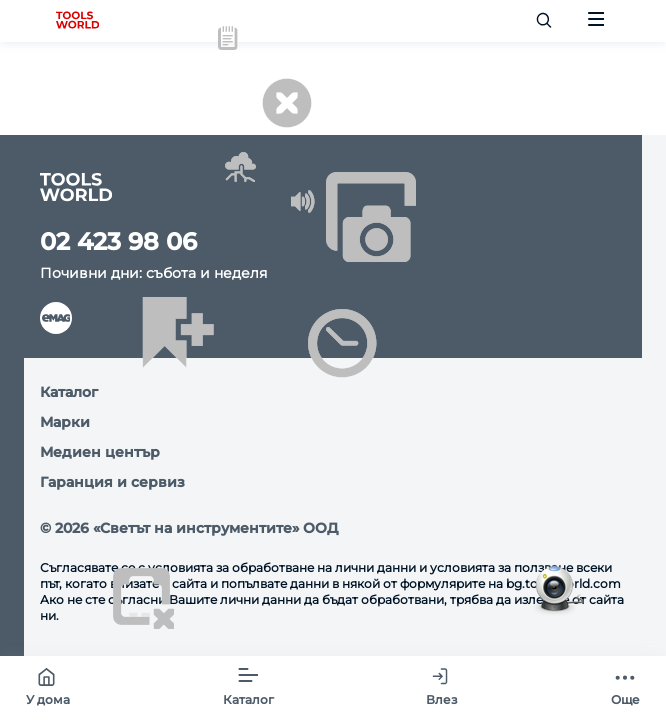 This screenshot has height=720, width=666. I want to click on open text editor application, so click(227, 38).